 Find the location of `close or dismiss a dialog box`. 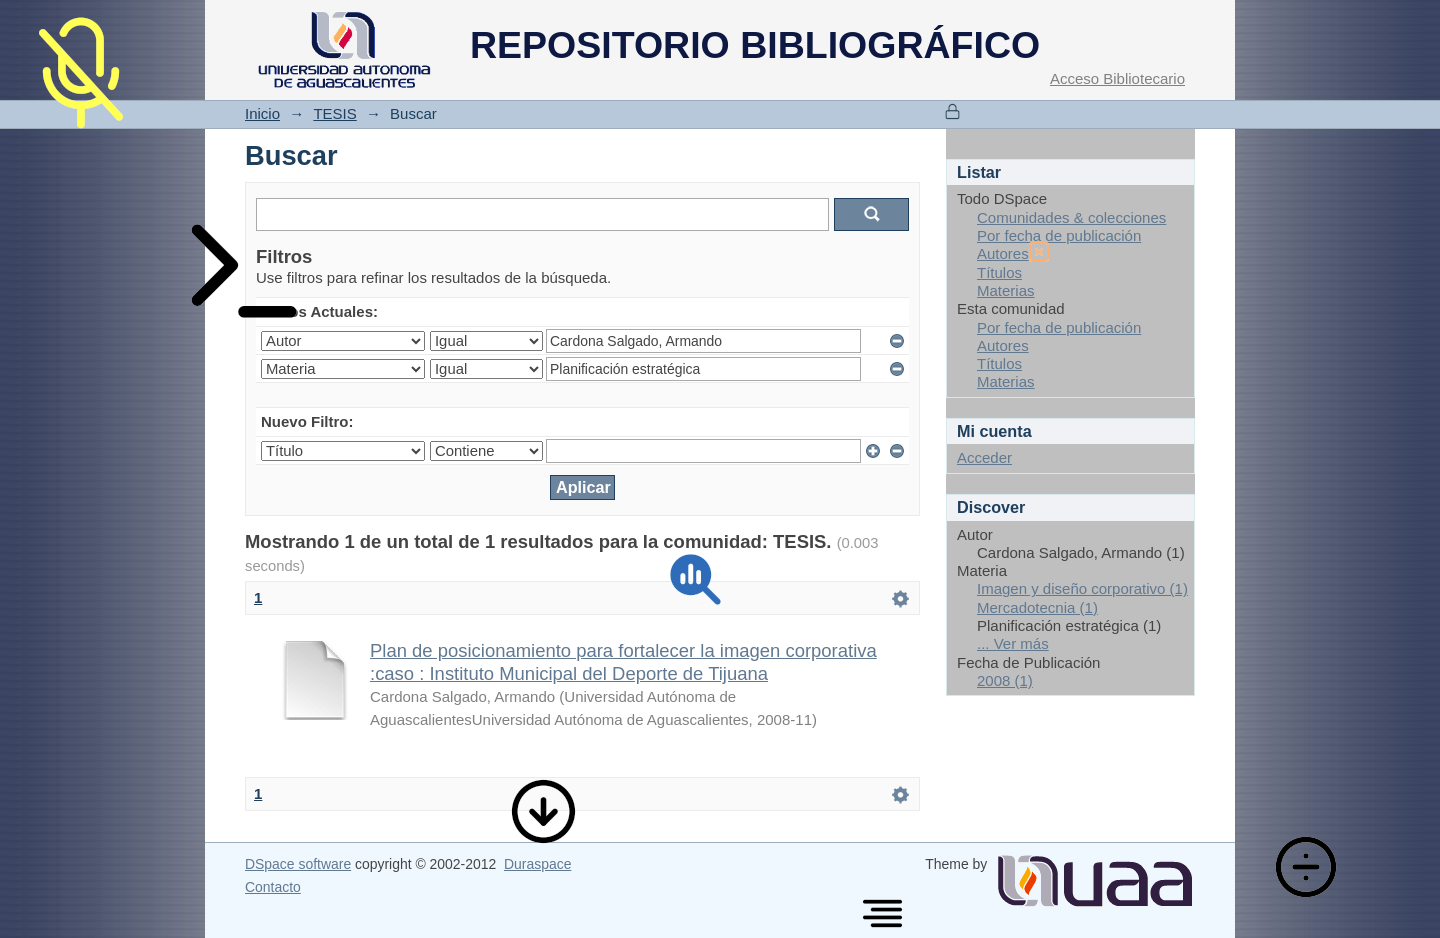

close or dismiss a dialog box is located at coordinates (1039, 252).